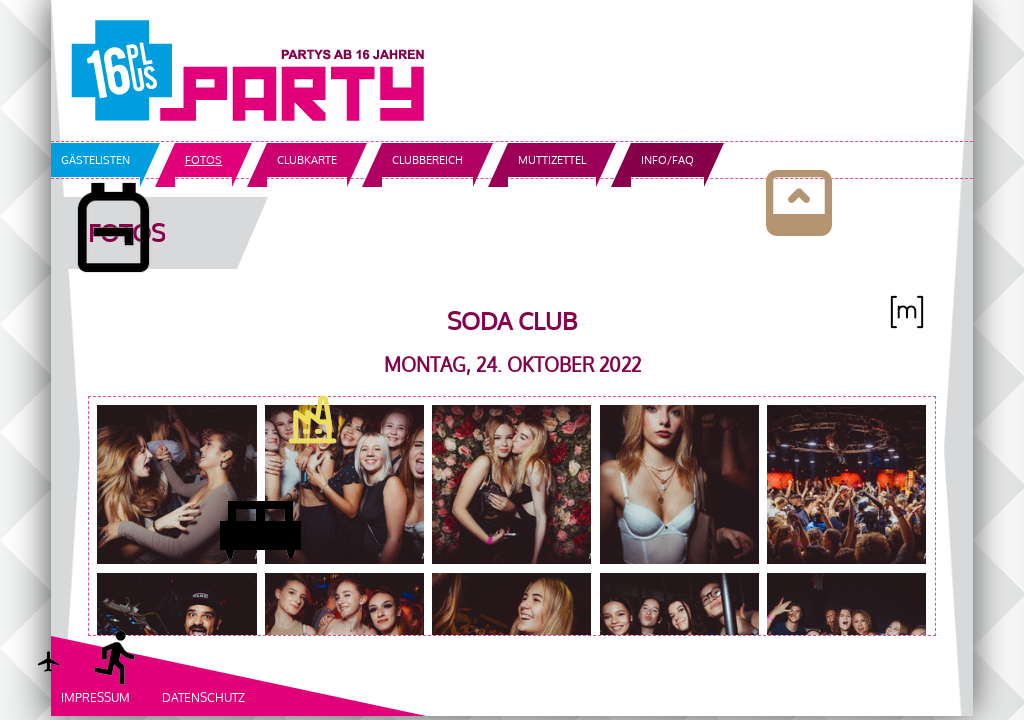 The image size is (1024, 720). I want to click on expand the bottom bar or panel, so click(799, 203).